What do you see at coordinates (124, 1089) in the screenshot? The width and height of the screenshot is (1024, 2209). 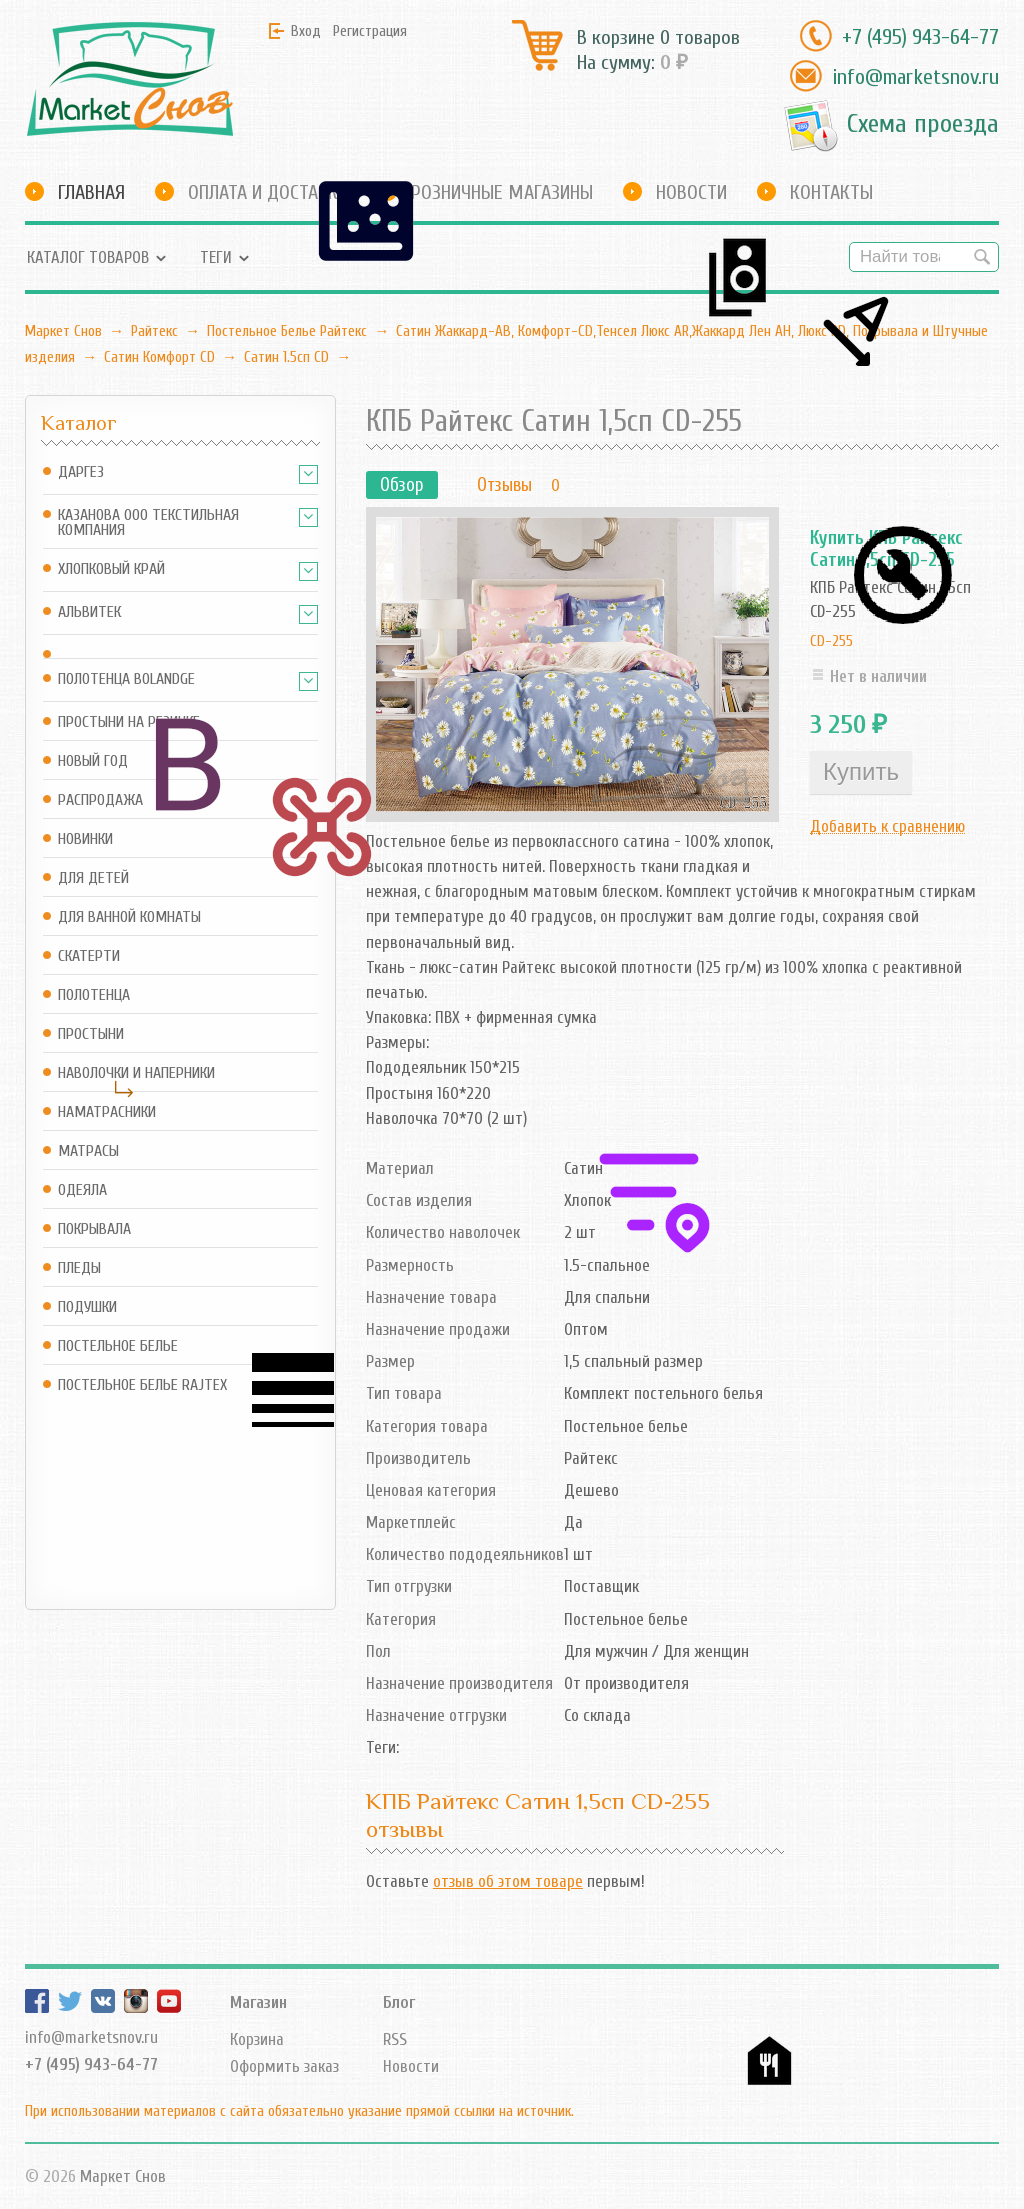 I see `redirect or forward content` at bounding box center [124, 1089].